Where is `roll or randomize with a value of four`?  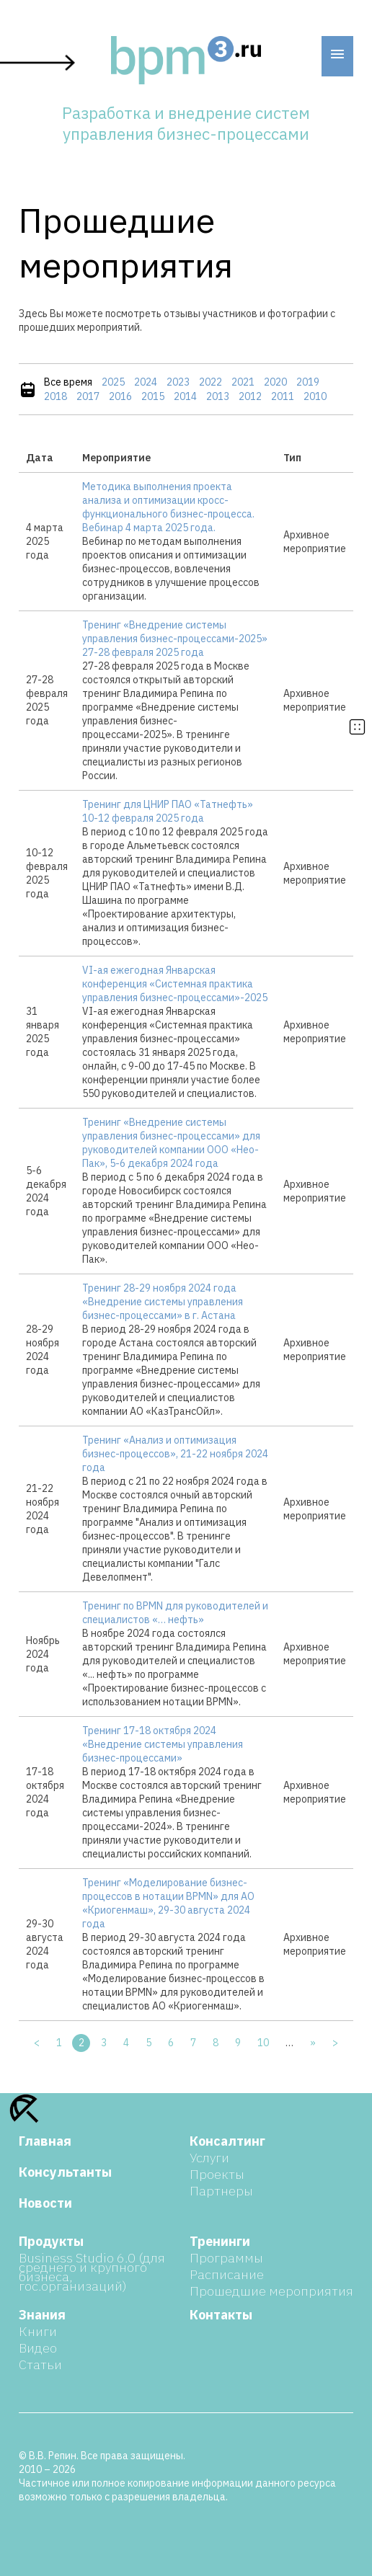 roll or randomize with a value of four is located at coordinates (357, 727).